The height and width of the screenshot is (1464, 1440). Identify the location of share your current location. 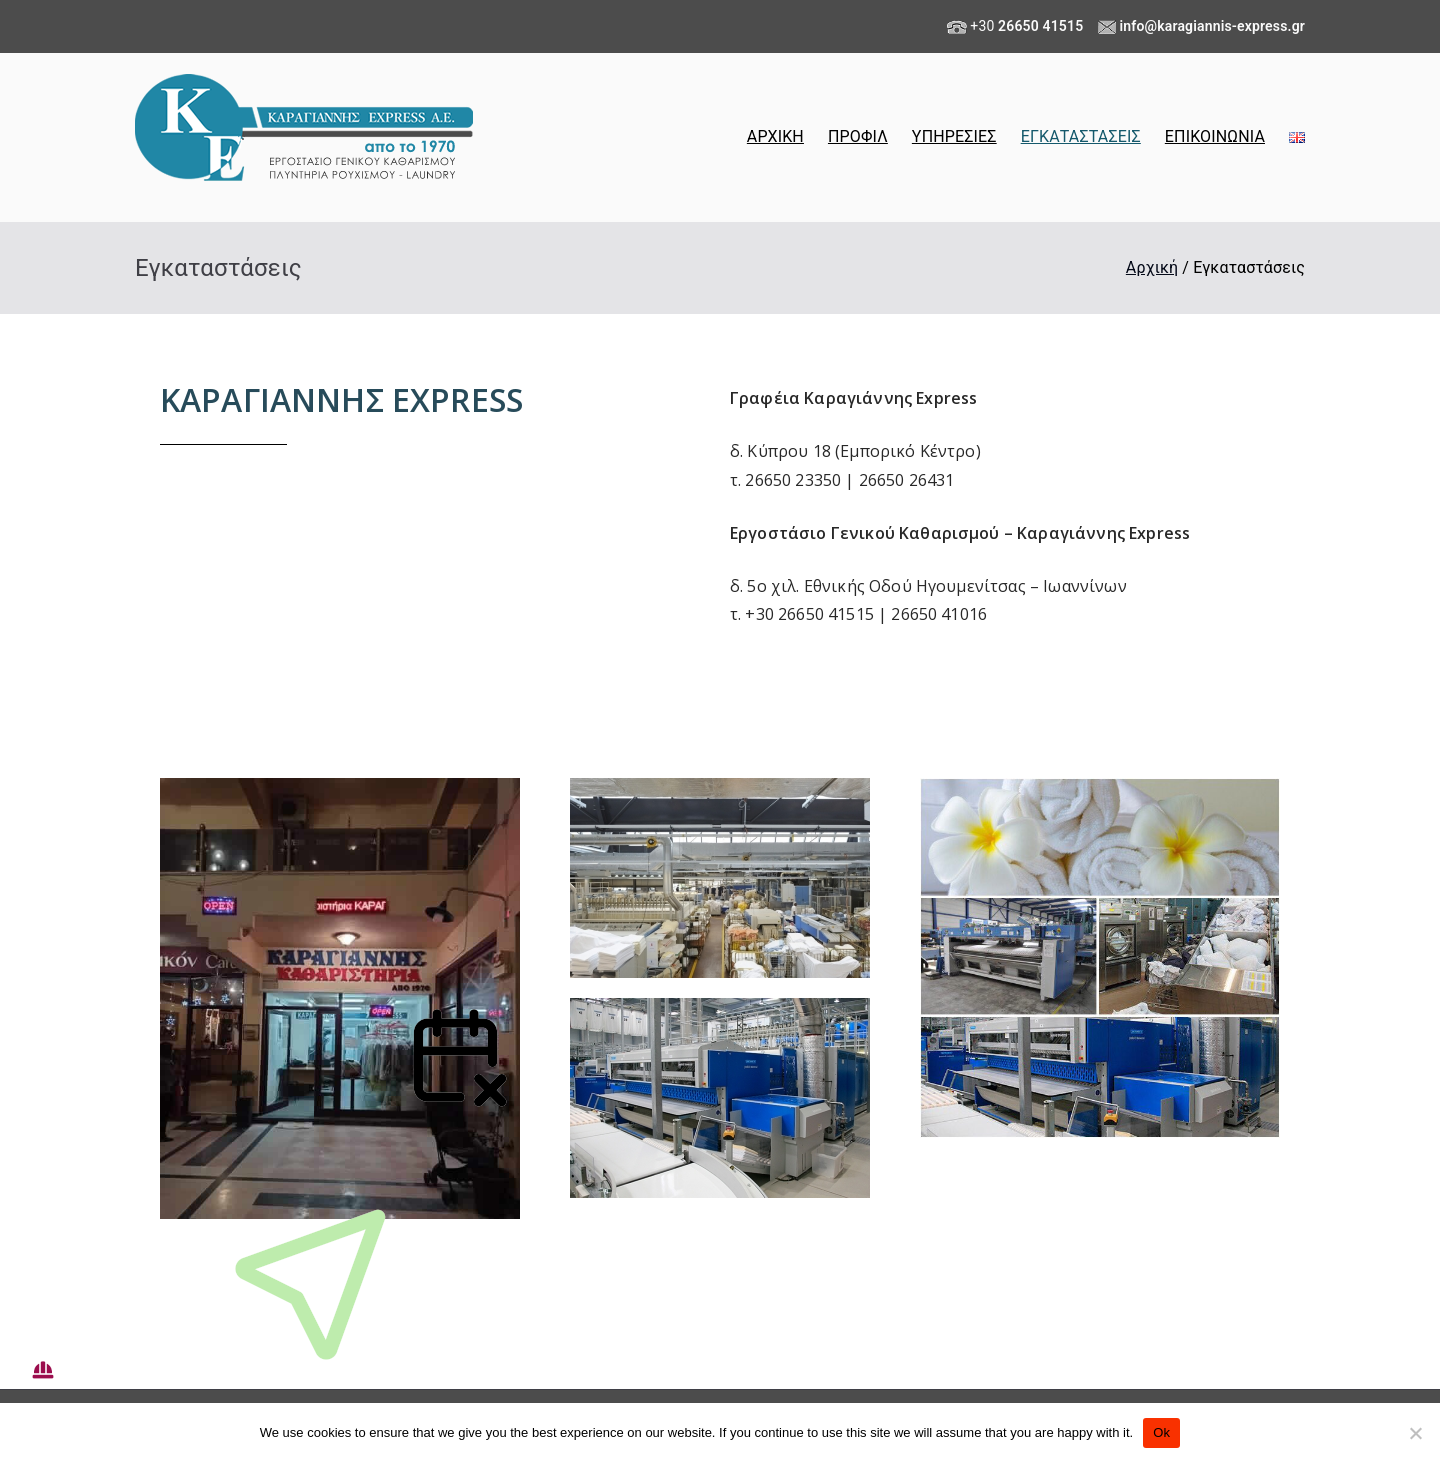
(311, 1283).